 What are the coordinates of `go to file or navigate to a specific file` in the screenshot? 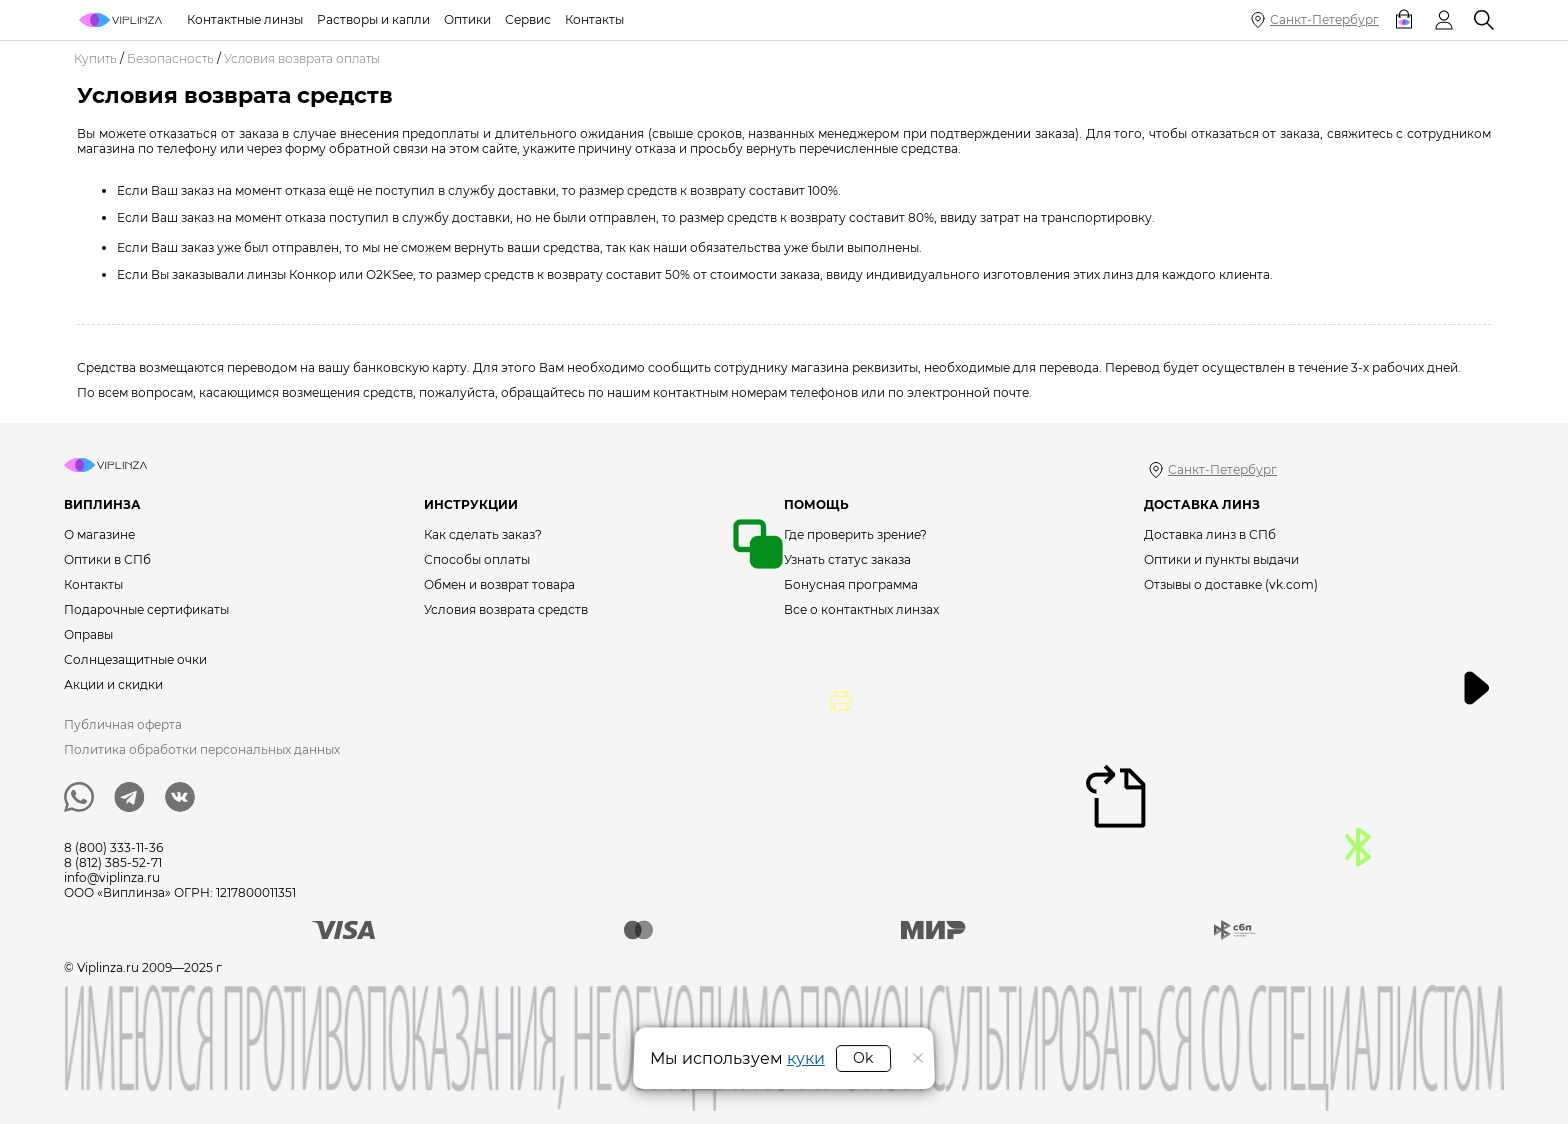 It's located at (1120, 798).